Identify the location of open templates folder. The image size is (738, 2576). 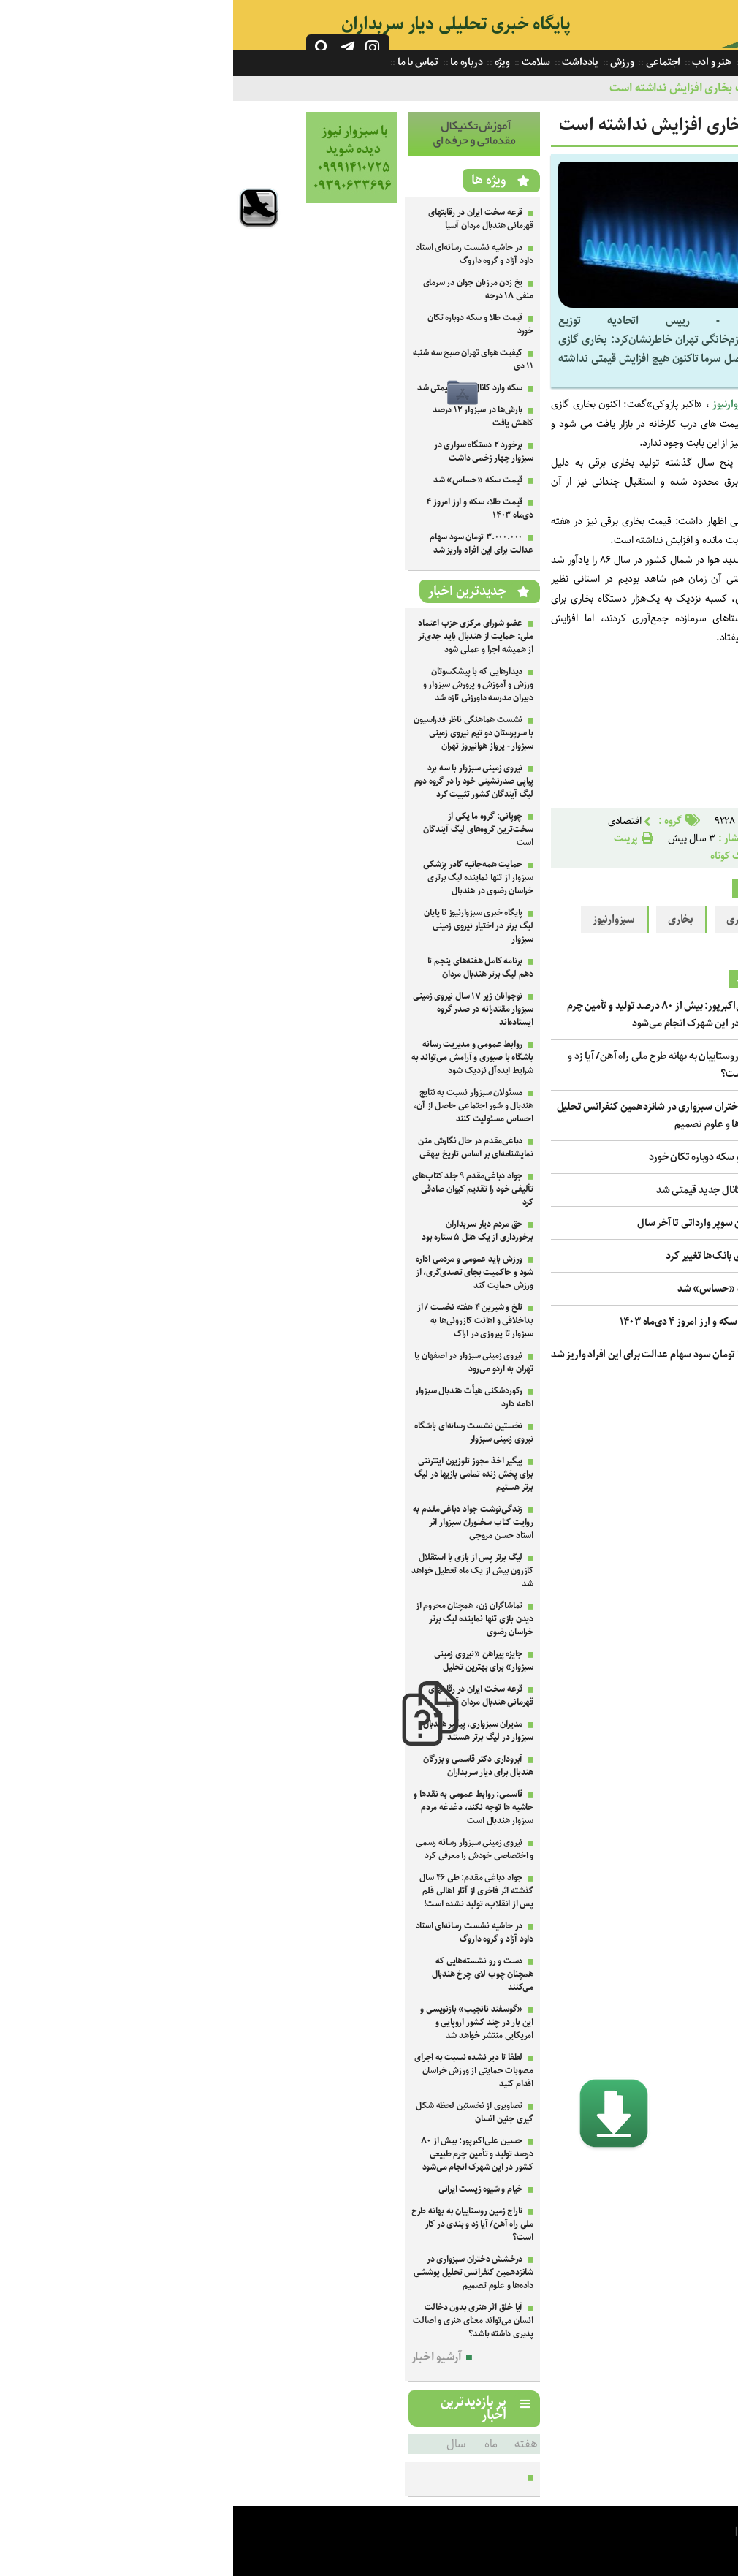
(463, 393).